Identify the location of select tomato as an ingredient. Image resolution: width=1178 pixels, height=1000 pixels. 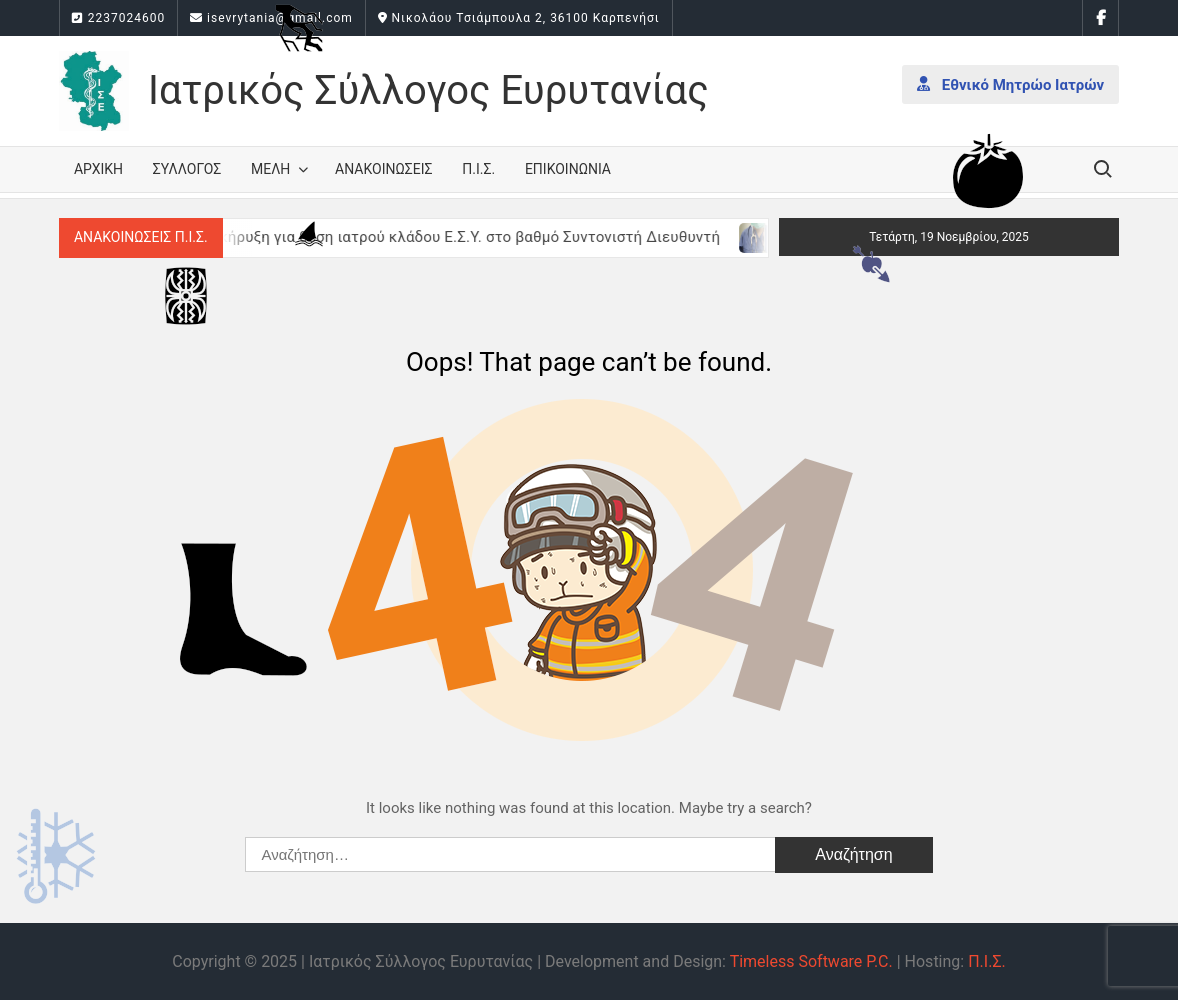
(988, 171).